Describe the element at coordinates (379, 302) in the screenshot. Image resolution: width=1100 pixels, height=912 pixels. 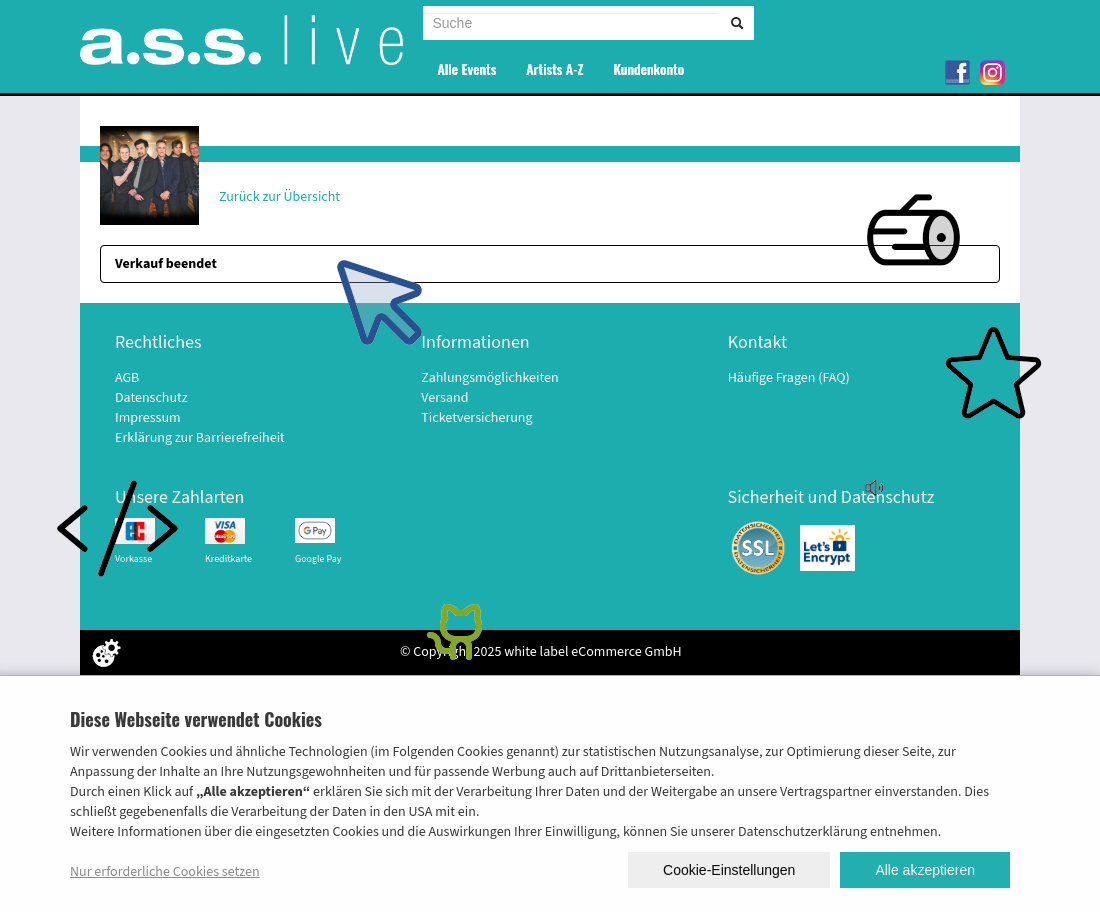
I see `mouse cursor pointer` at that location.